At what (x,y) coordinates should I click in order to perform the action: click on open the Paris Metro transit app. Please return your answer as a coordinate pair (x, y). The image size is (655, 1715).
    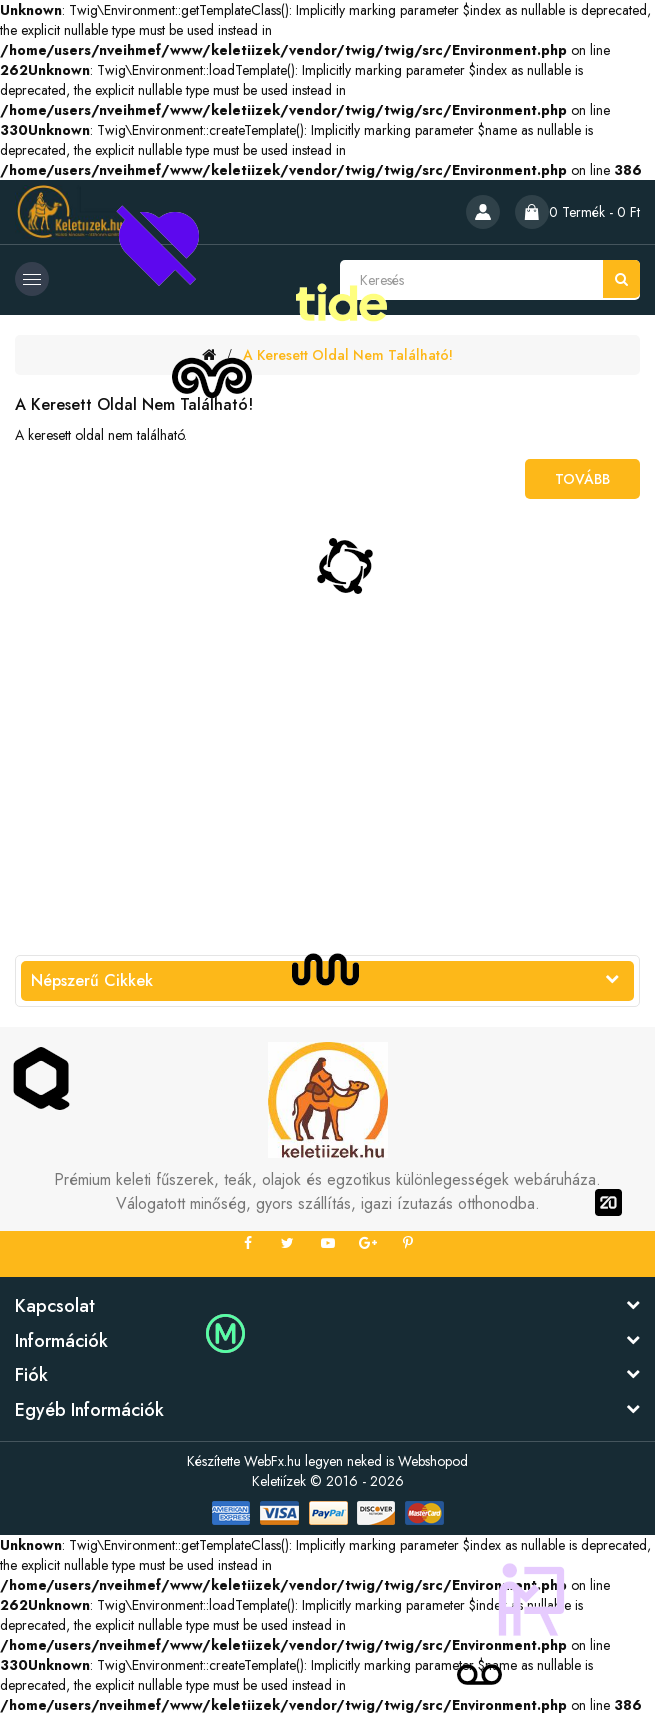
    Looking at the image, I should click on (225, 1333).